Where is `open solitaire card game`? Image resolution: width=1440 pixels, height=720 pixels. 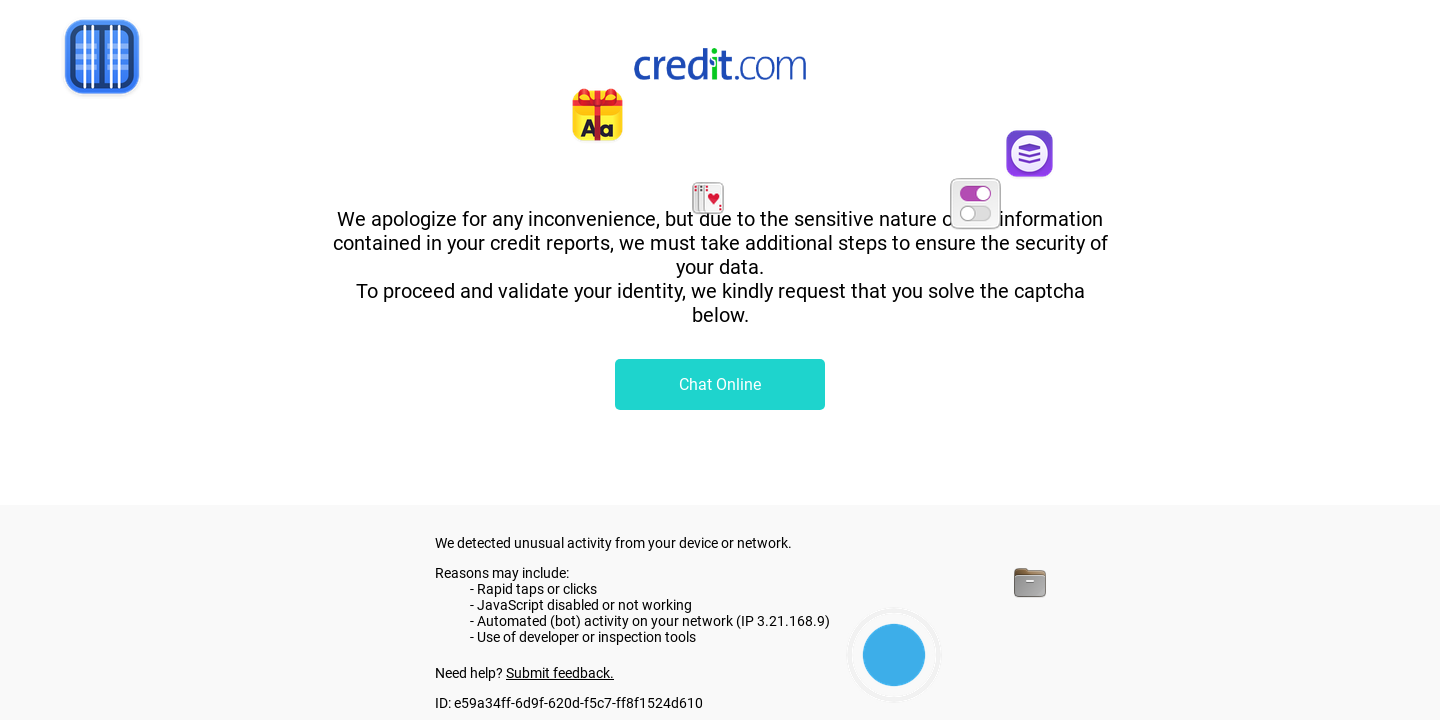 open solitaire card game is located at coordinates (708, 198).